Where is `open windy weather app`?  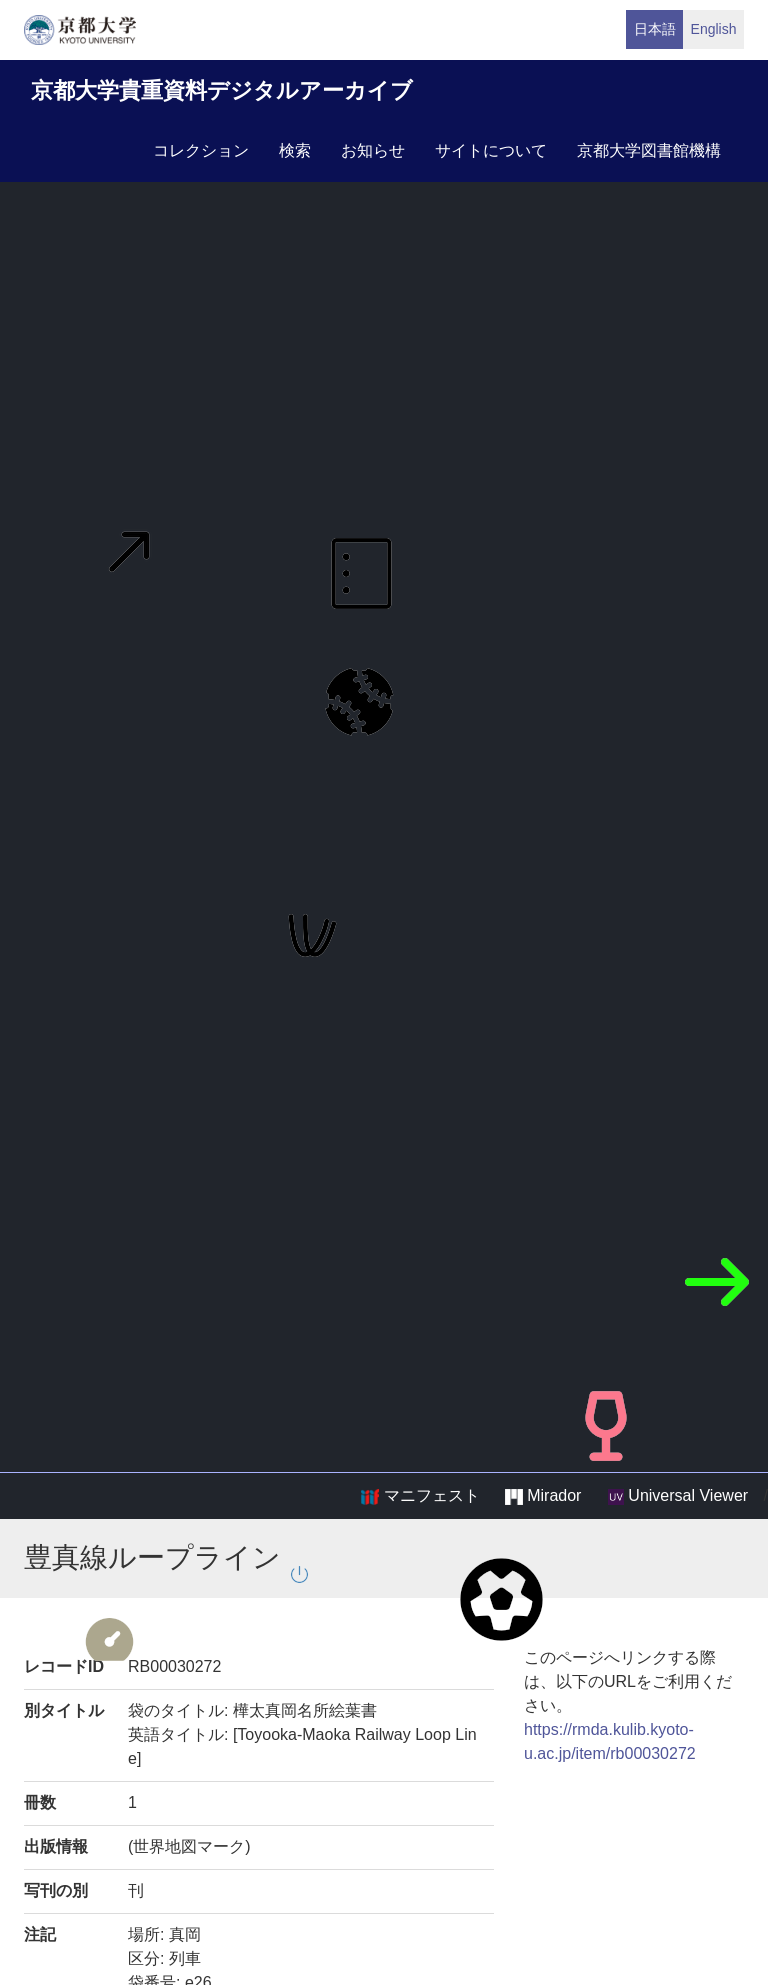
open windy weather app is located at coordinates (312, 935).